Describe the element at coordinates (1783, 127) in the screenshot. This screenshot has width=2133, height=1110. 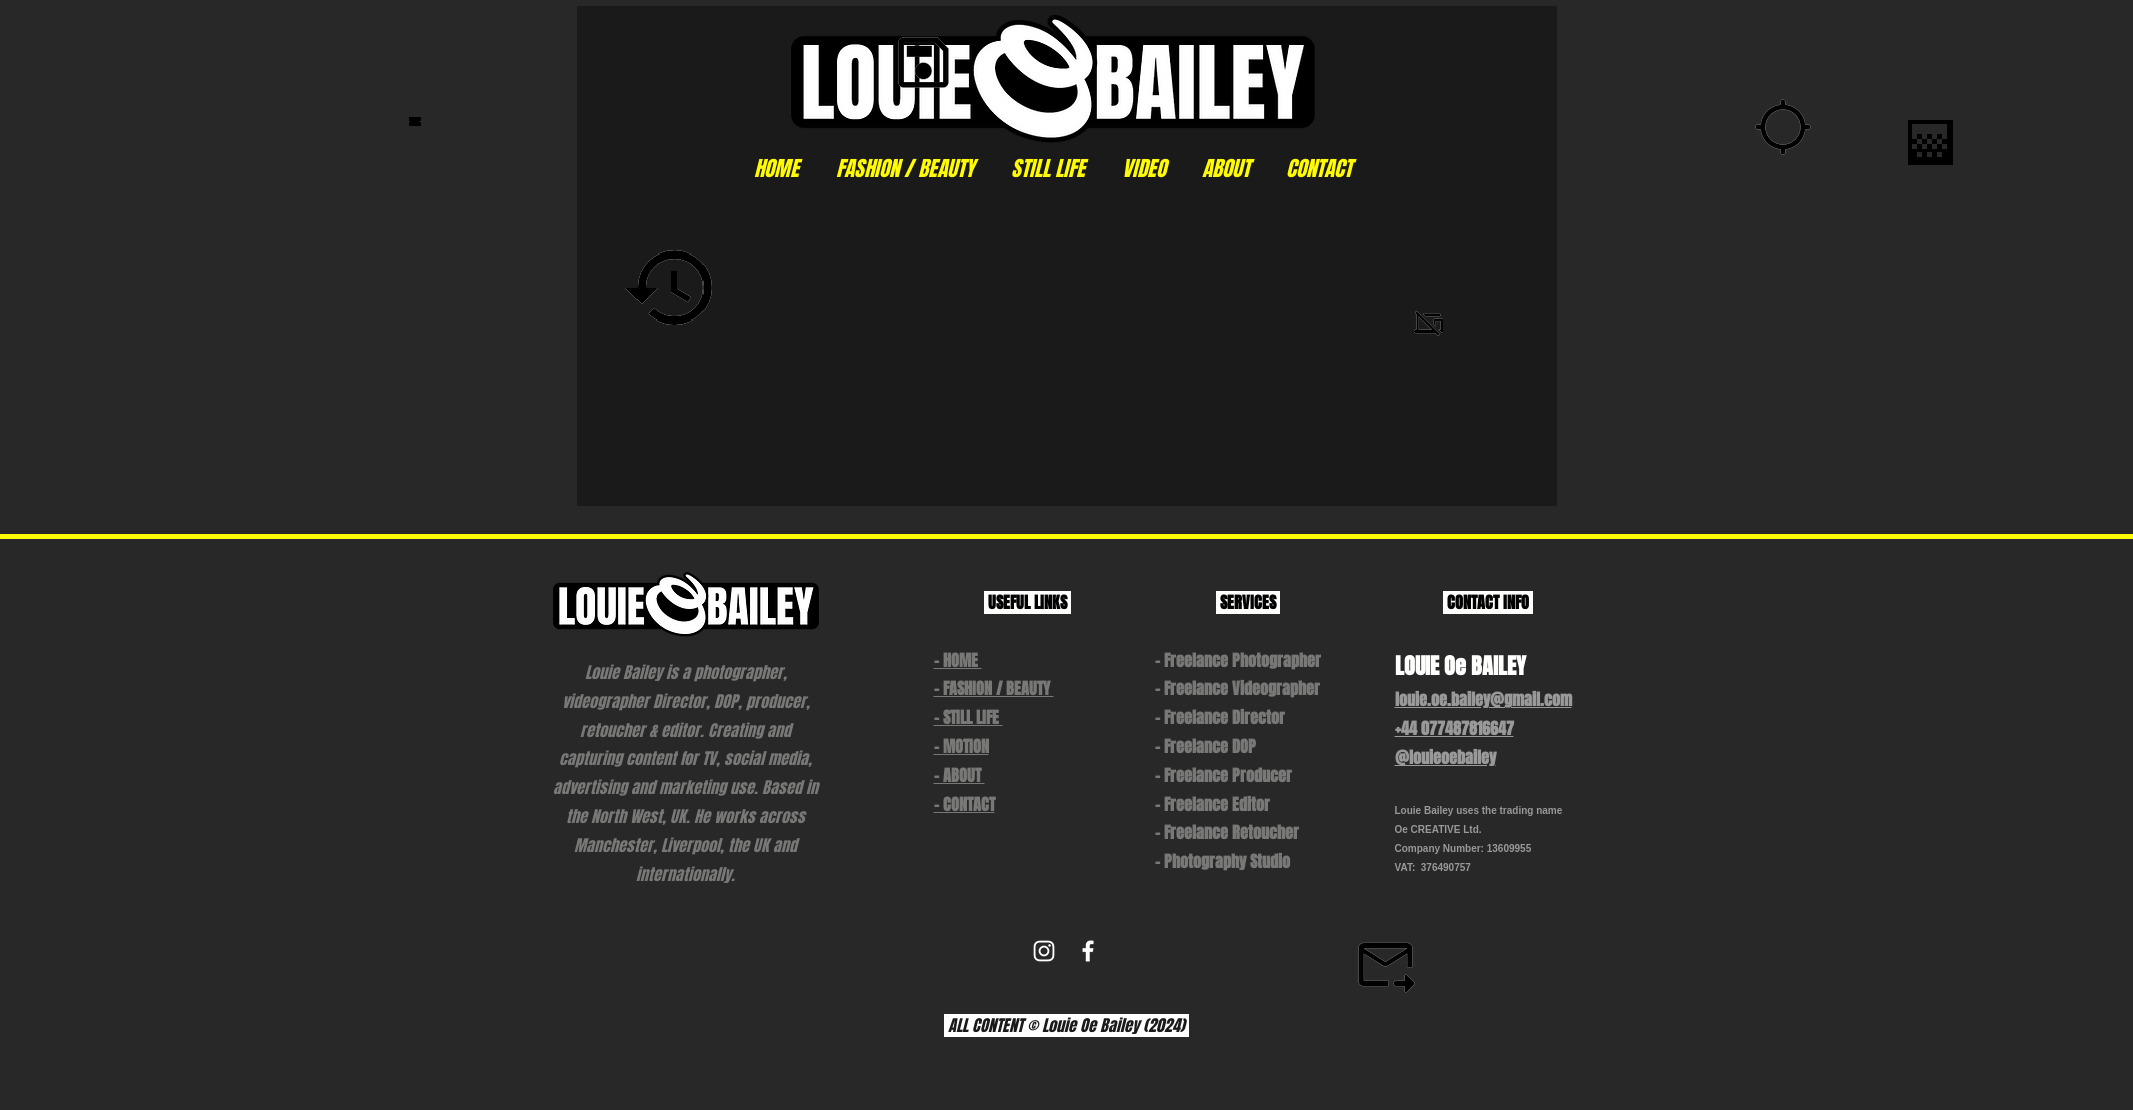
I see `searching for current location` at that location.